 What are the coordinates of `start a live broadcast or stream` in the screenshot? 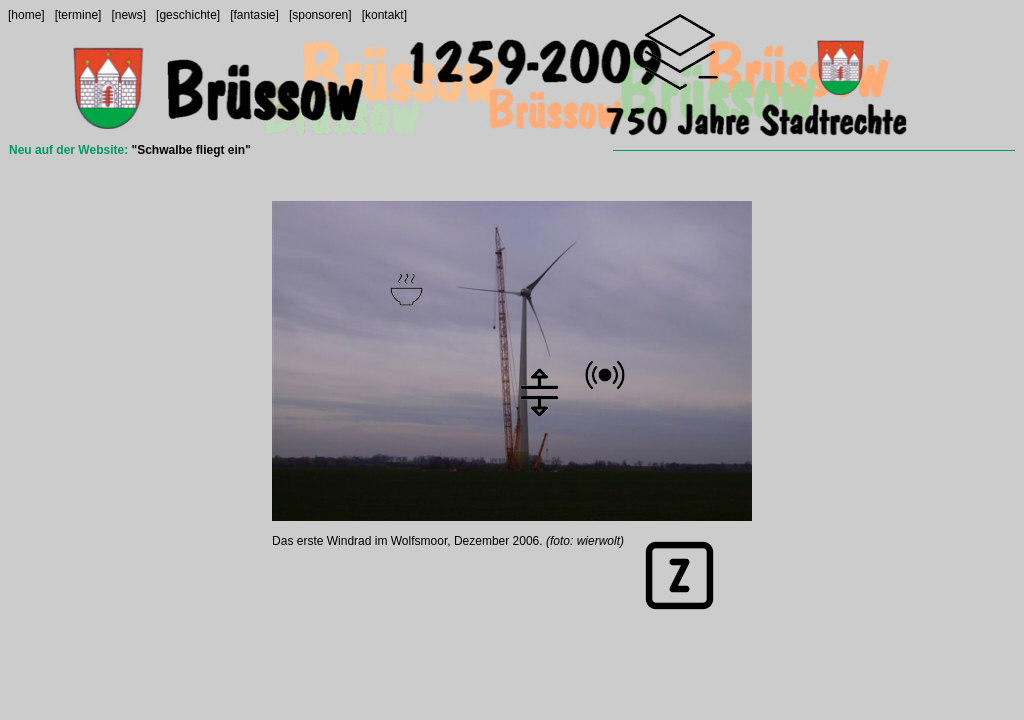 It's located at (605, 375).